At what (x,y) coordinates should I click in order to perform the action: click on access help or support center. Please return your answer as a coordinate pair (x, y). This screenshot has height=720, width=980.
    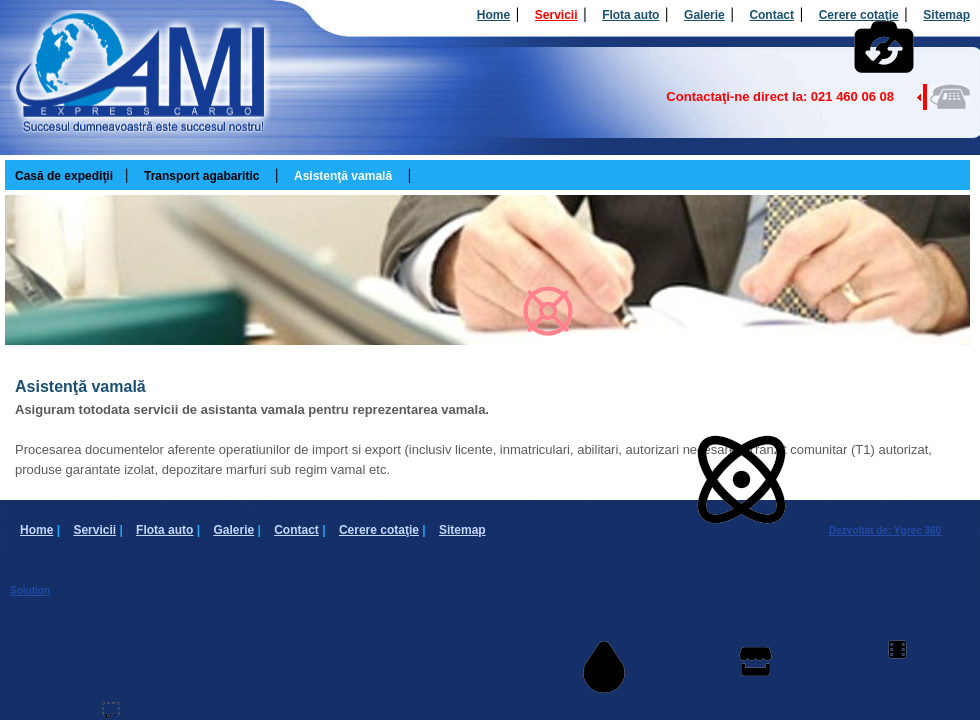
    Looking at the image, I should click on (548, 311).